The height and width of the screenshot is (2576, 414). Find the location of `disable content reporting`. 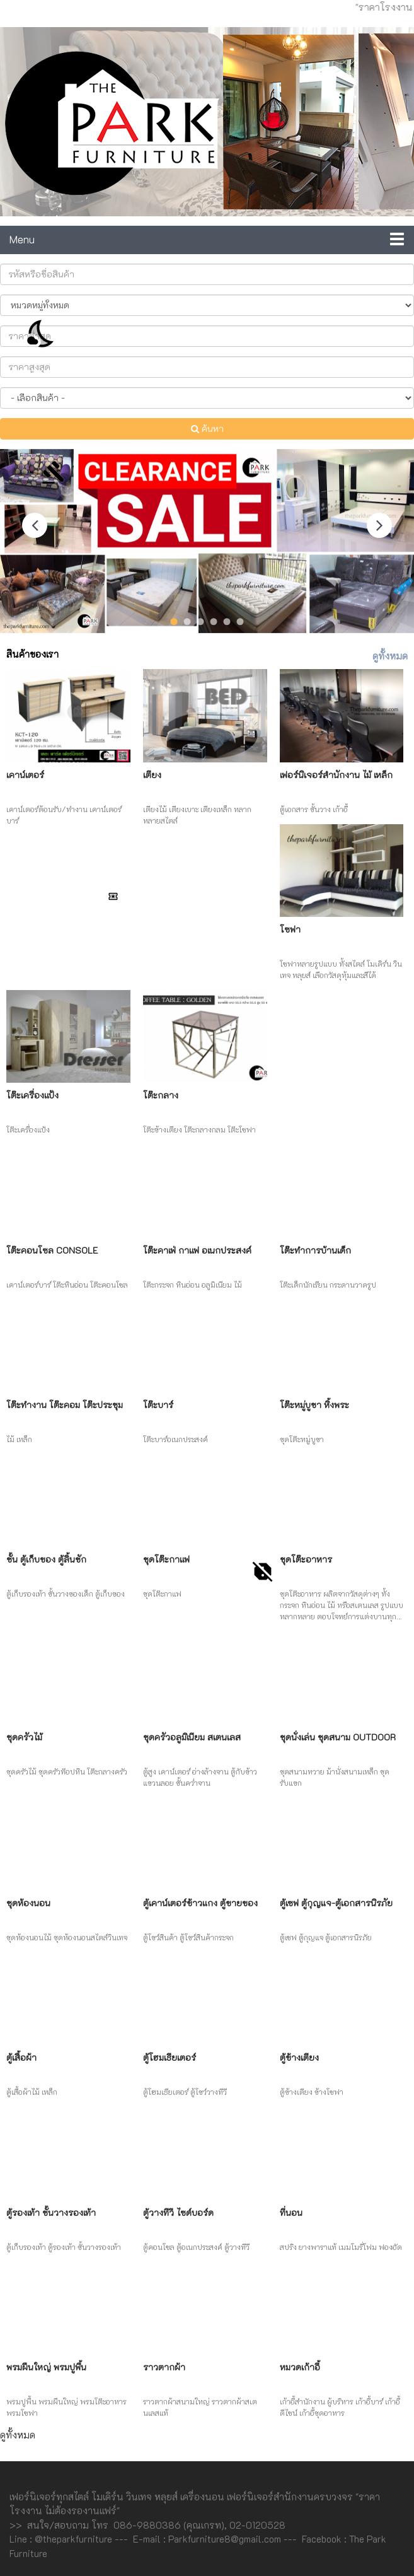

disable content reporting is located at coordinates (263, 1571).